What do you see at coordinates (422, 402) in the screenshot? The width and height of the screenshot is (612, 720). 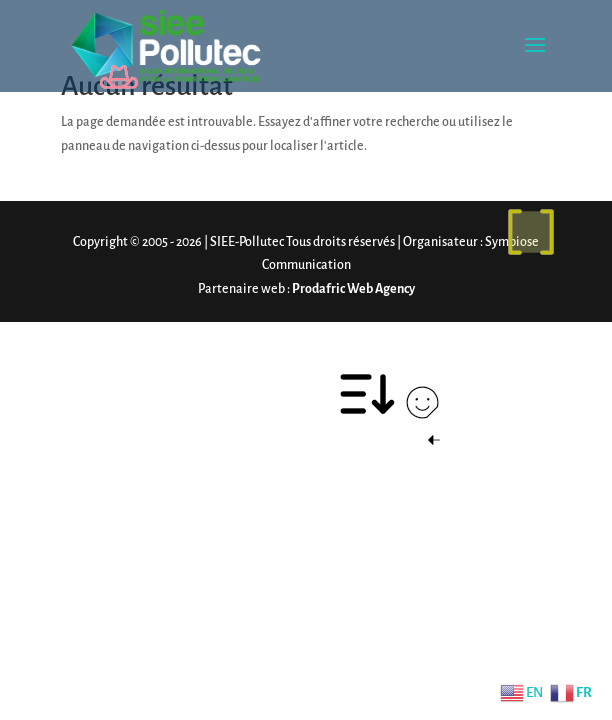 I see `add a sticker to your message` at bounding box center [422, 402].